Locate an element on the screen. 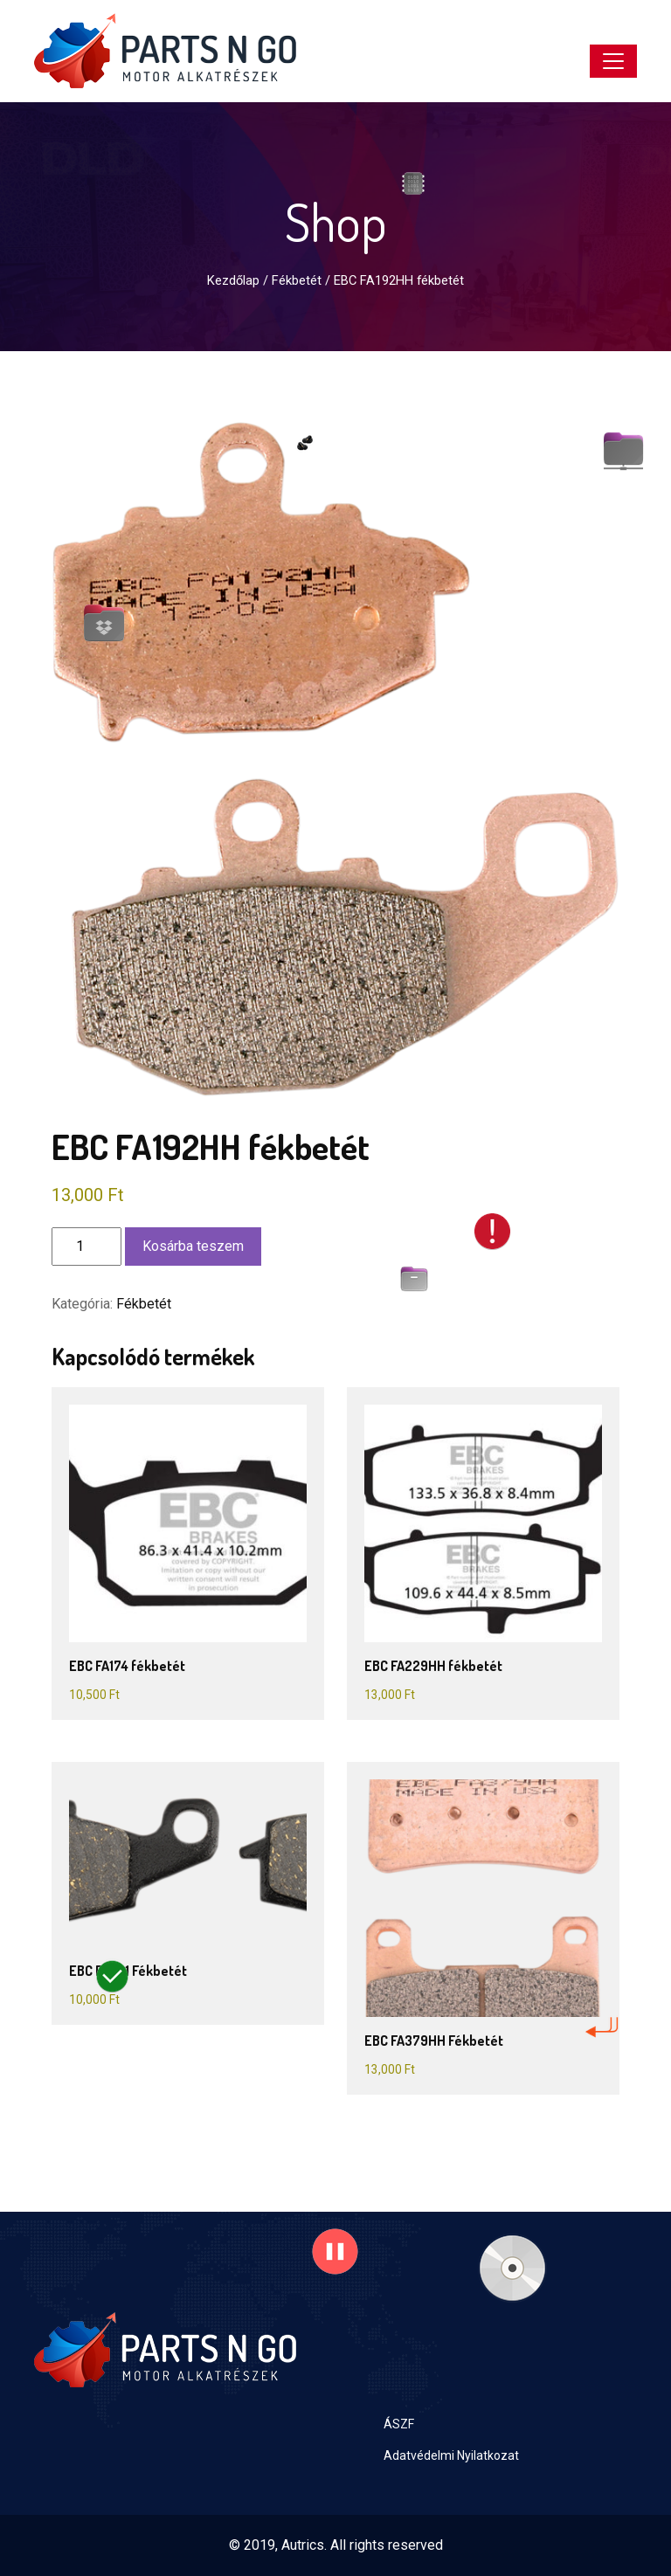 The height and width of the screenshot is (2576, 671). reply to all recipients of an email is located at coordinates (601, 2025).